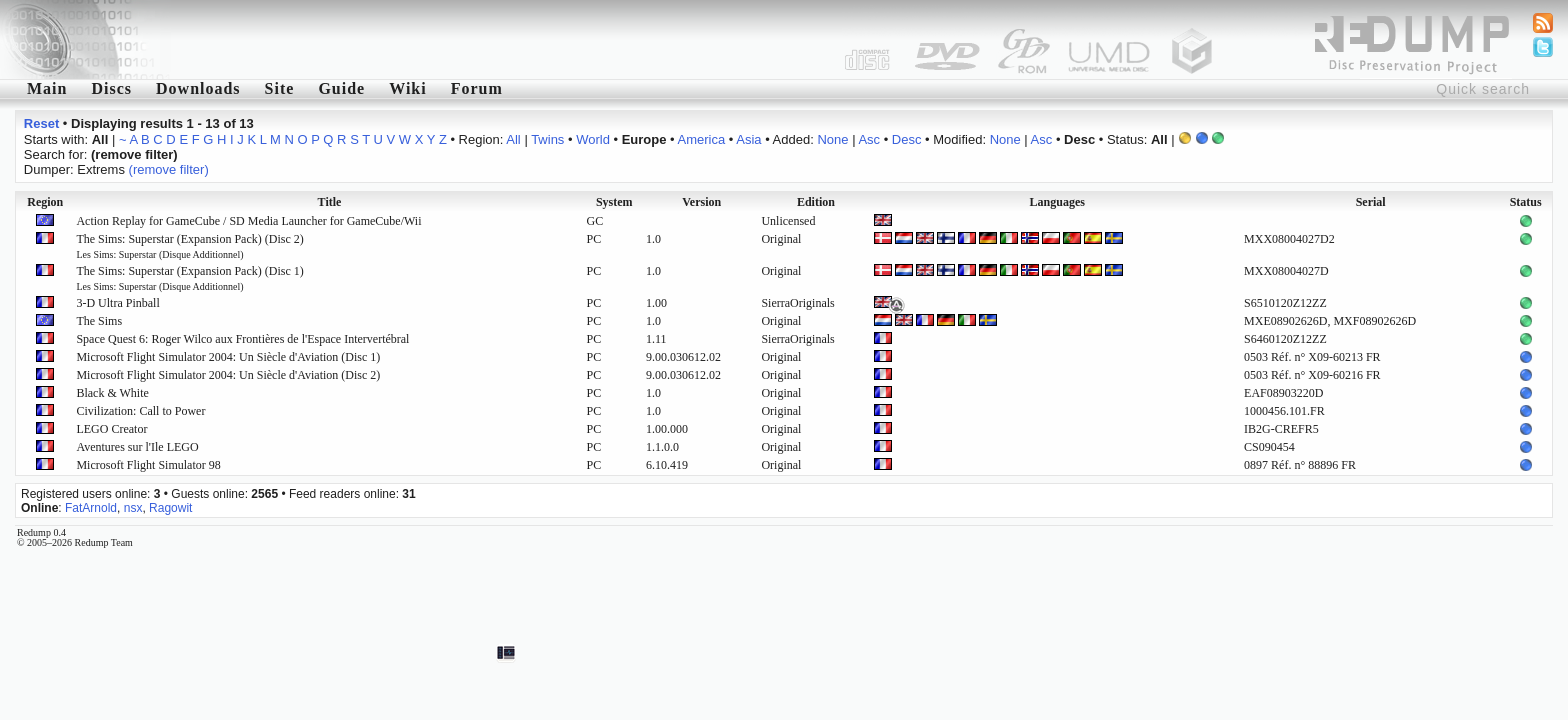  Describe the element at coordinates (896, 305) in the screenshot. I see `open the software update manager` at that location.